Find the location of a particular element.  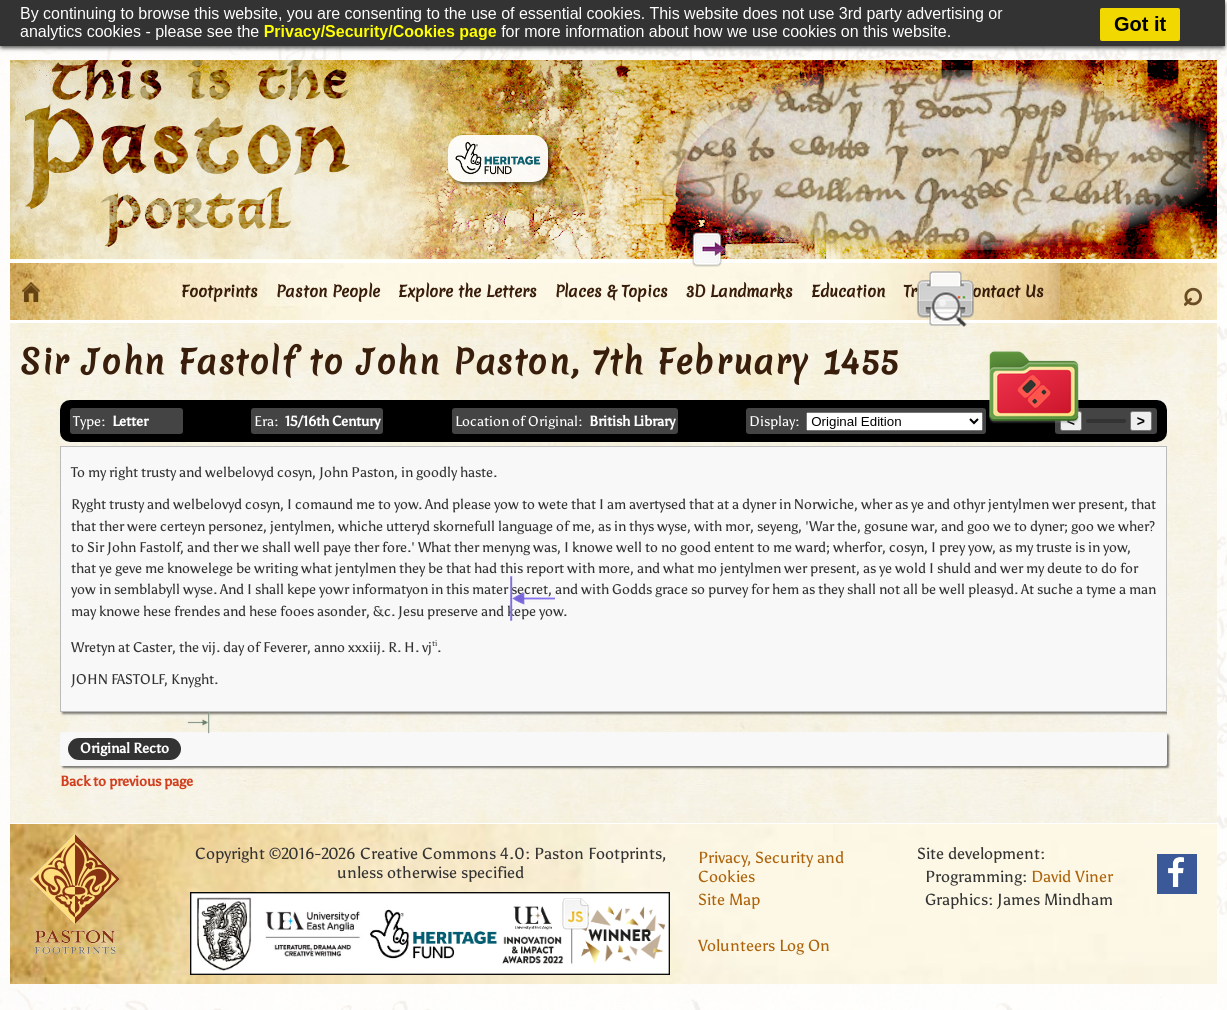

open melonDS emulator files folder is located at coordinates (1033, 388).